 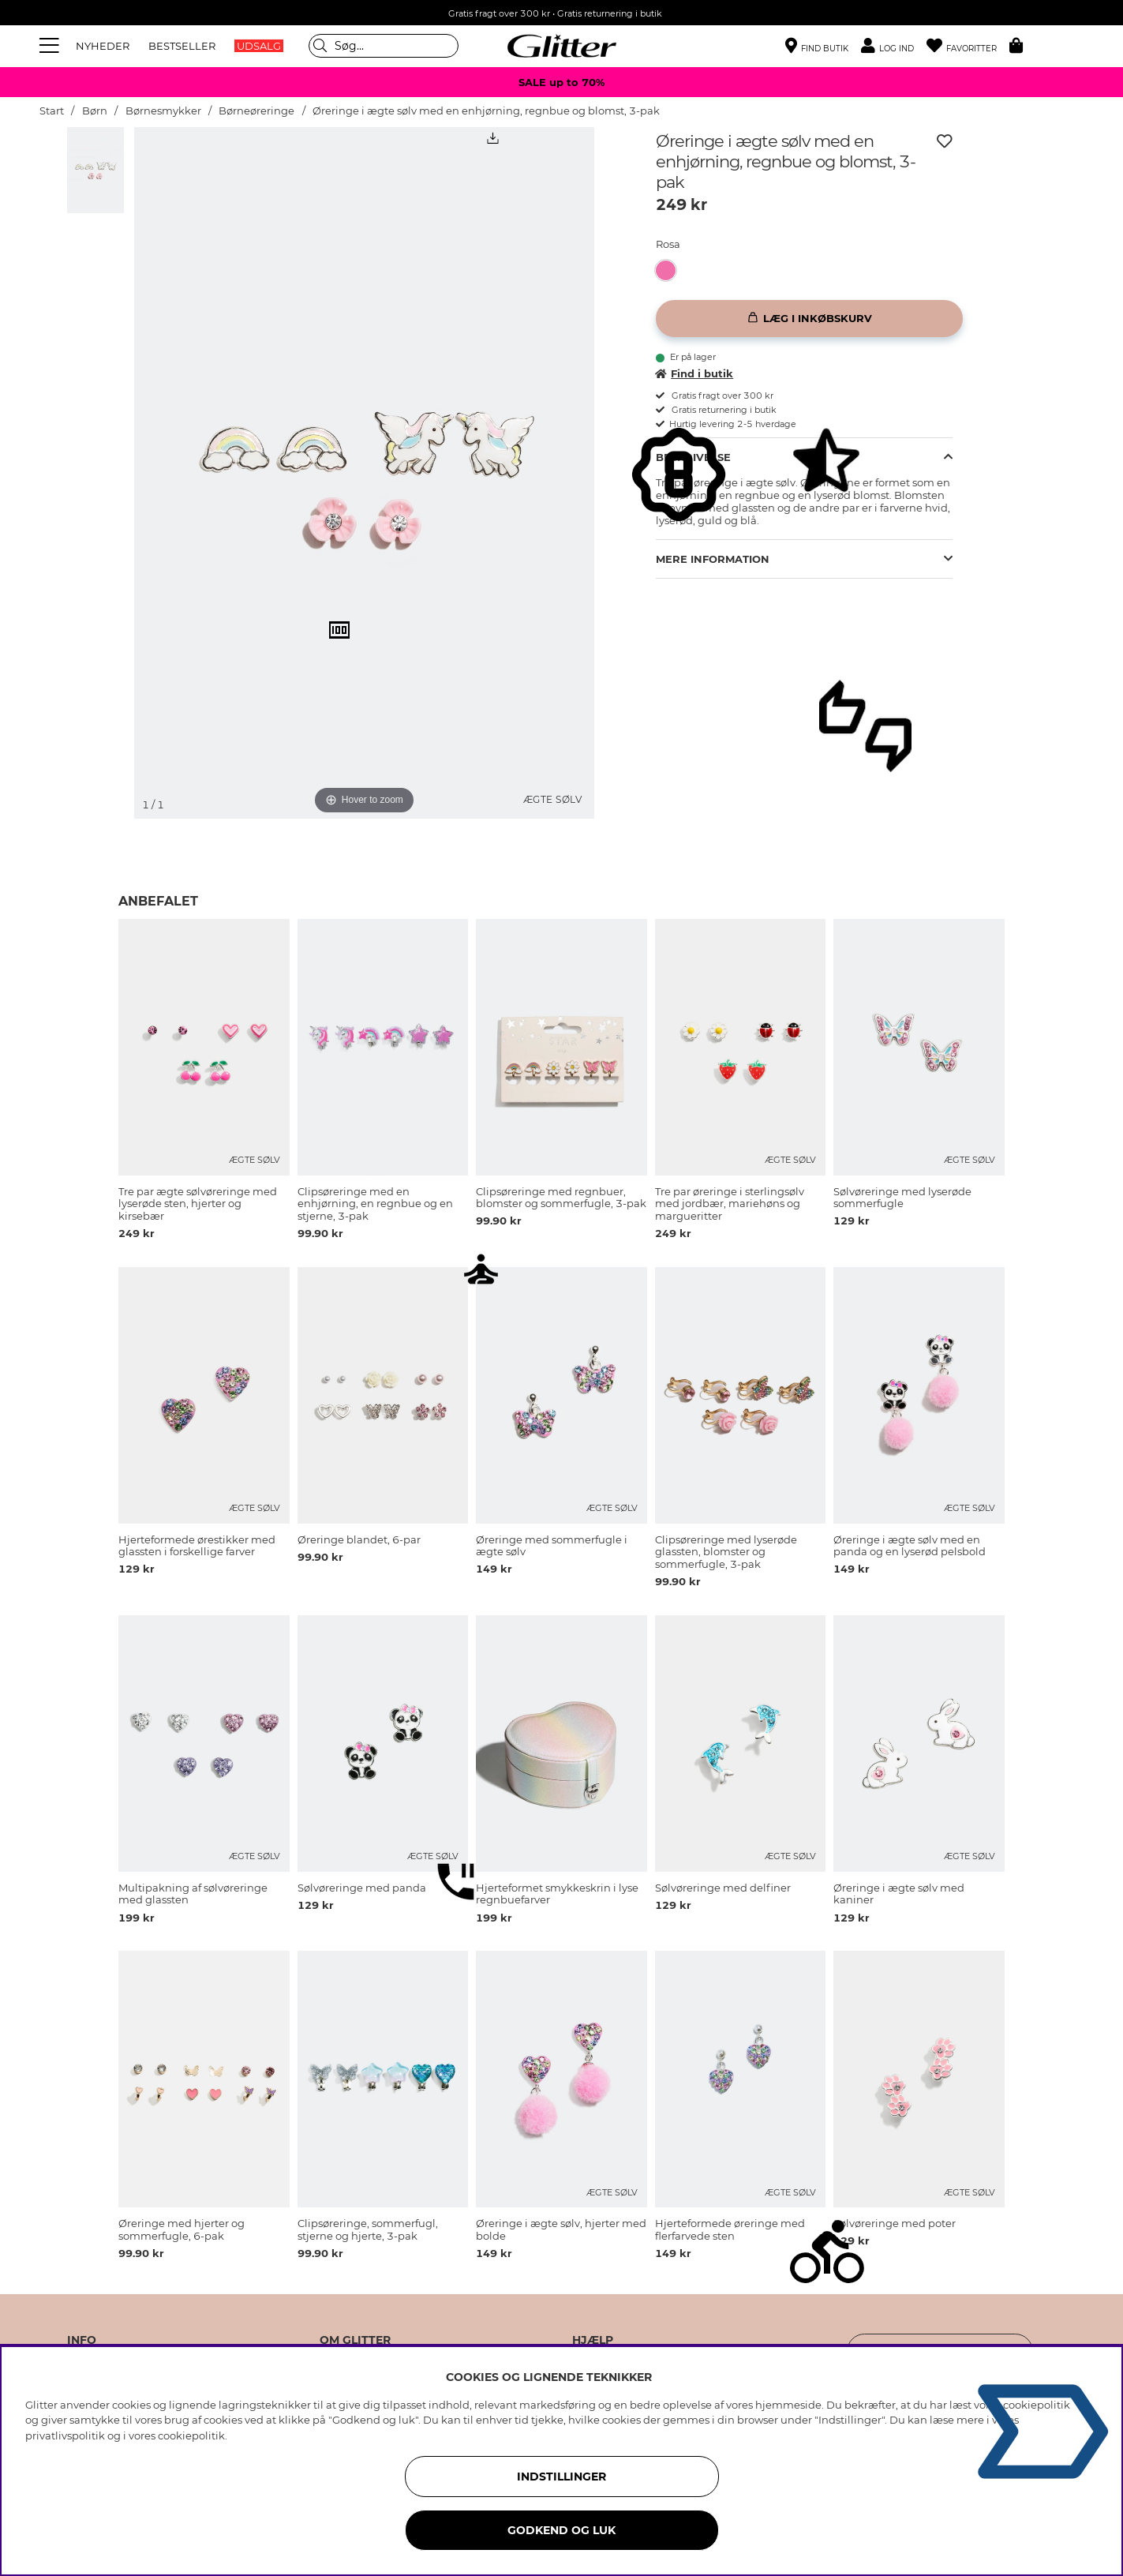 I want to click on view currency or money-related information, so click(x=339, y=630).